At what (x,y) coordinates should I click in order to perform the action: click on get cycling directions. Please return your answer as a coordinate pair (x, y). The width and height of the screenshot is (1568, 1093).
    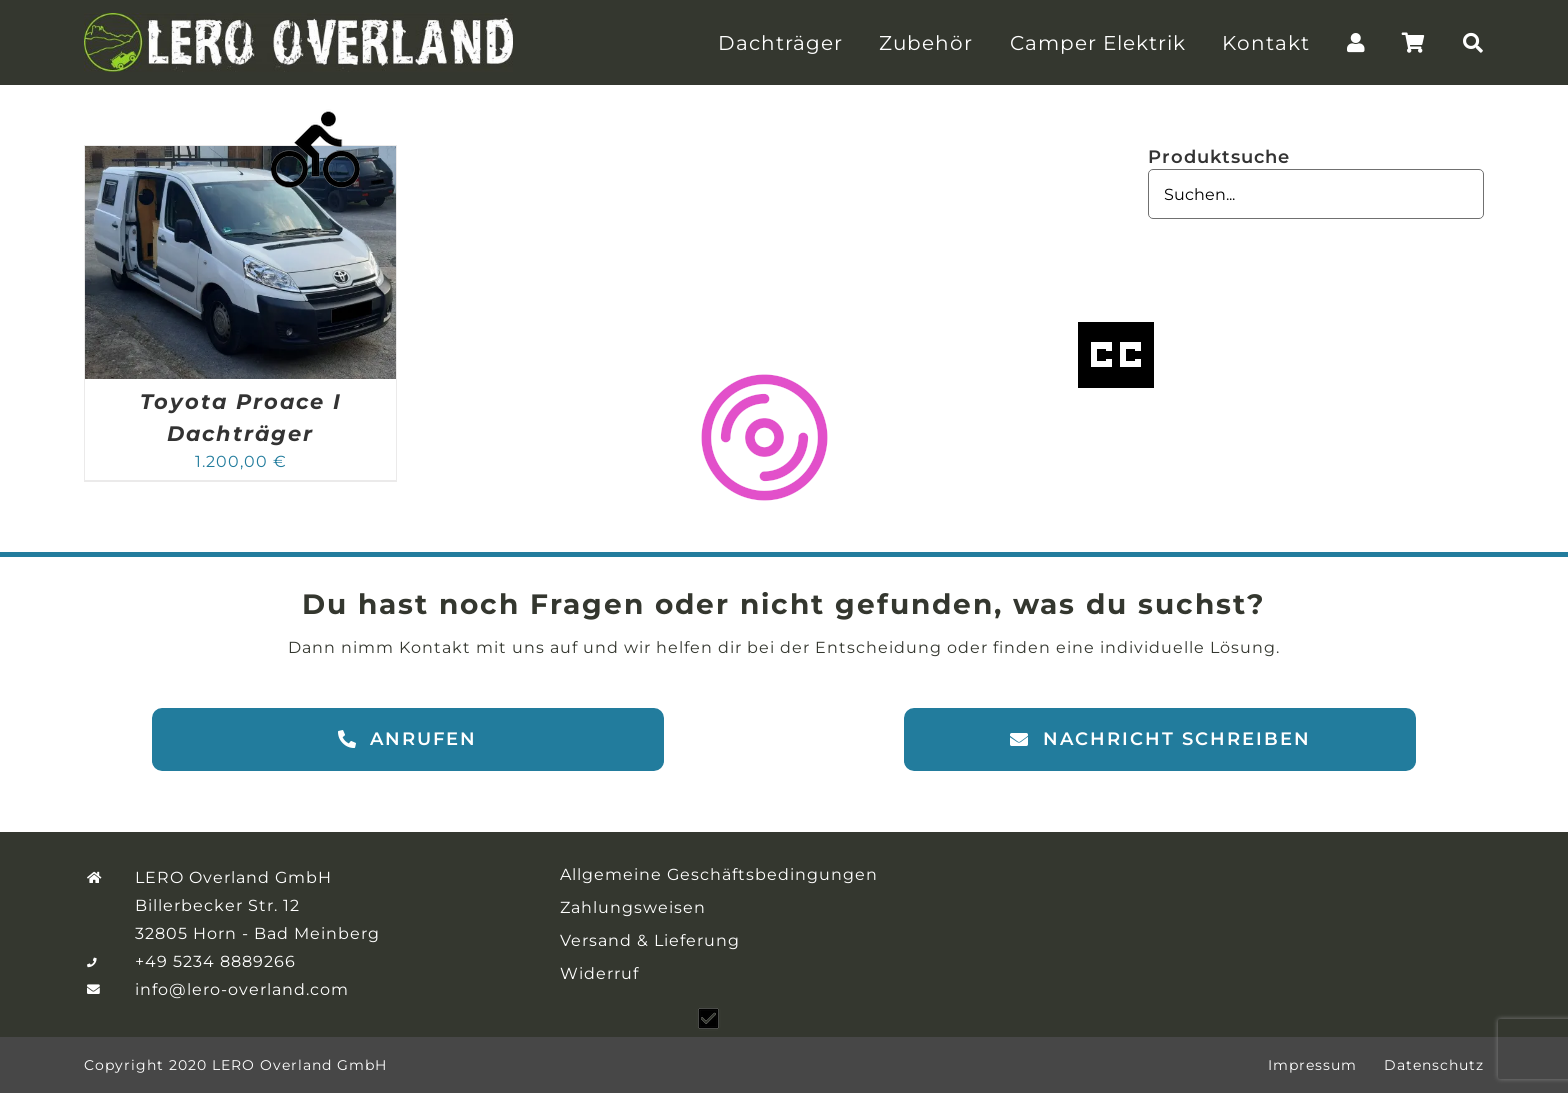
    Looking at the image, I should click on (315, 150).